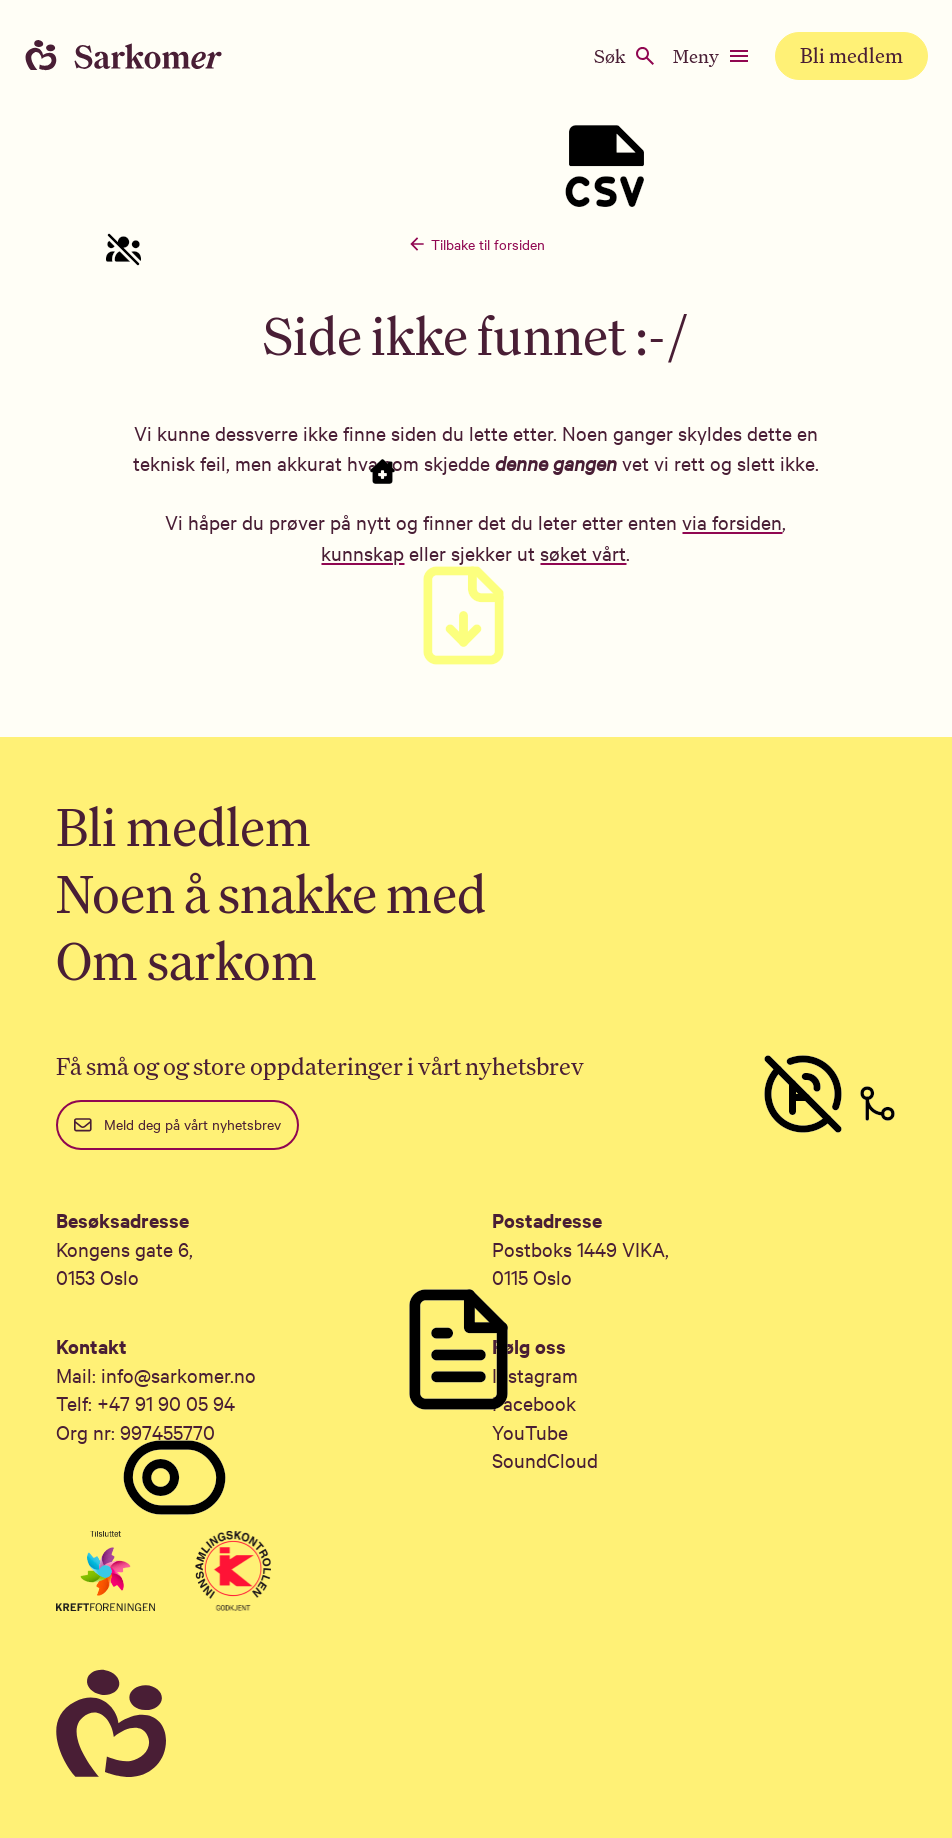  I want to click on merge branches in a git repository, so click(877, 1103).